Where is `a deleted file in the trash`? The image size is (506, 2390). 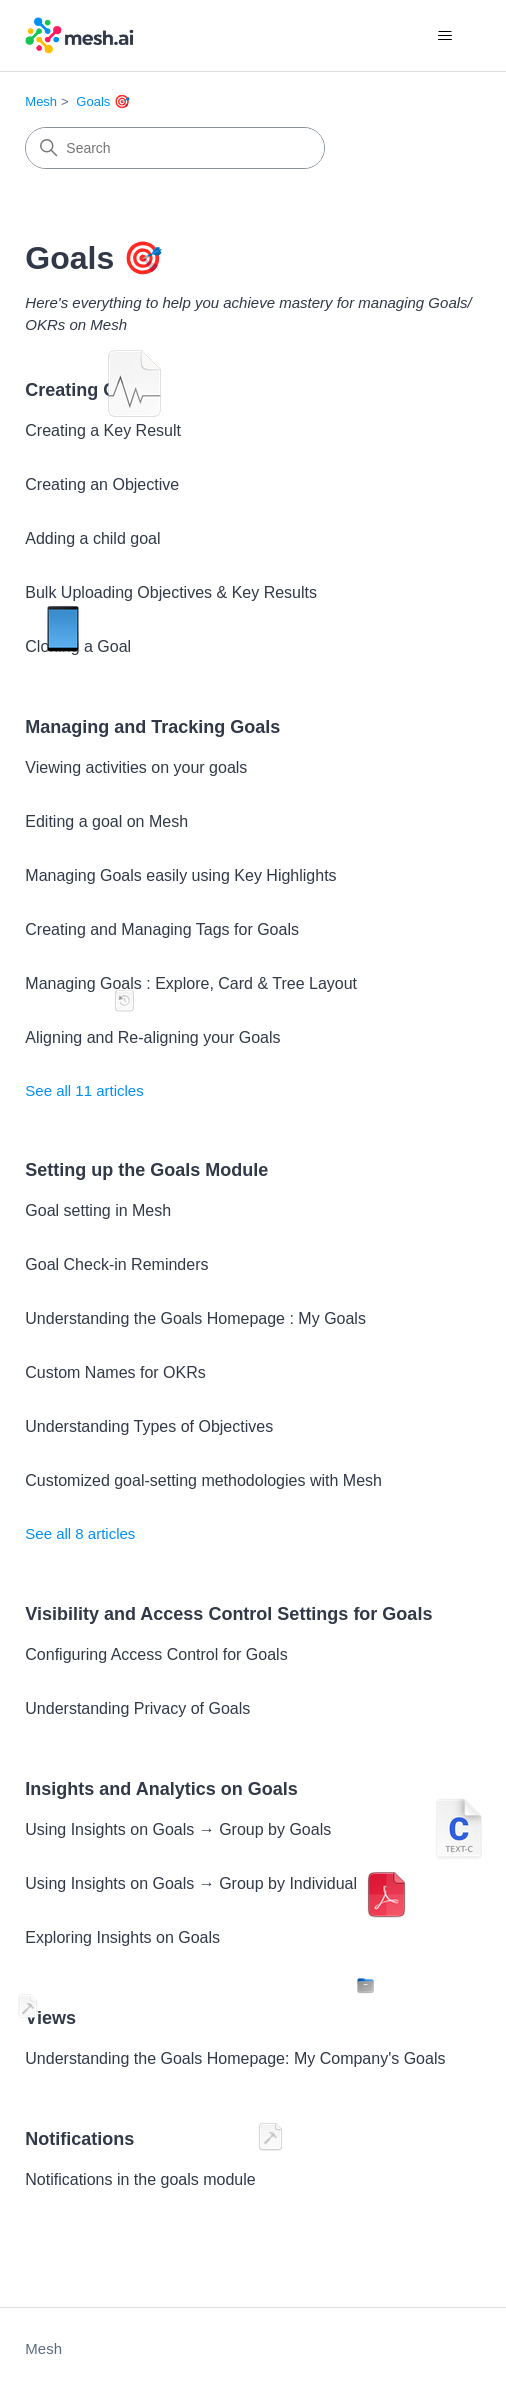
a deleted file in the trash is located at coordinates (124, 1000).